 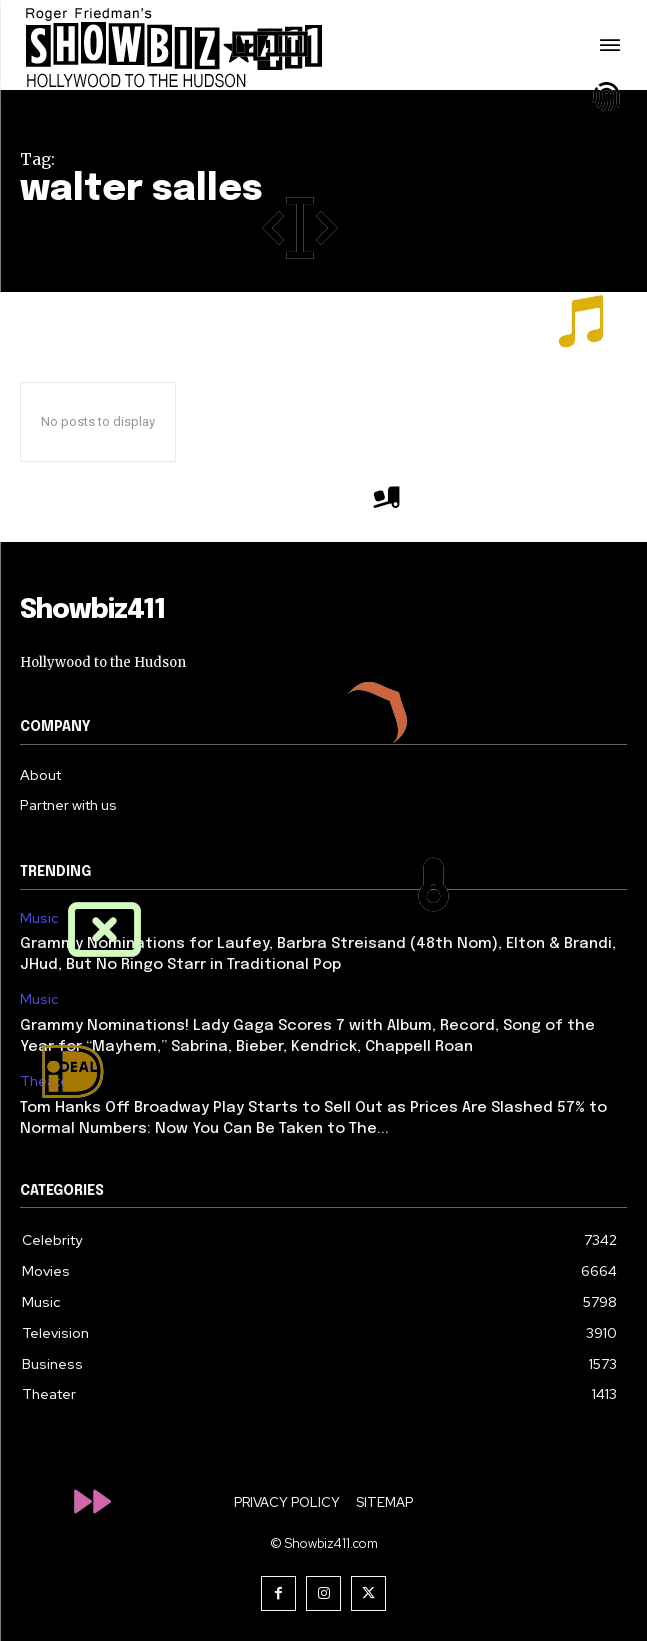 I want to click on open itunes music library, so click(x=581, y=321).